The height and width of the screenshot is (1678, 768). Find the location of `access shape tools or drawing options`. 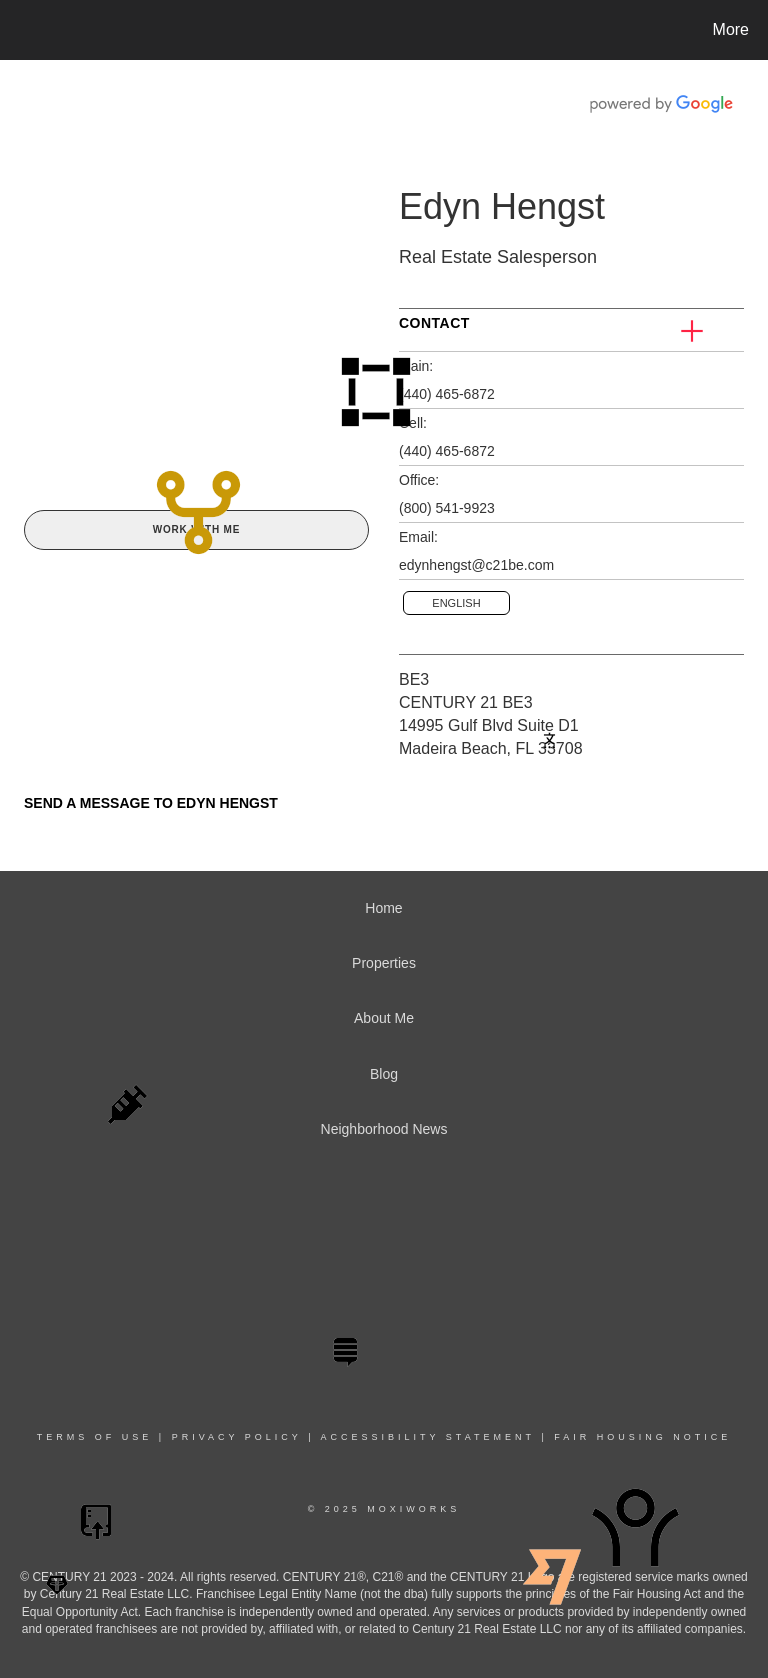

access shape tools or drawing options is located at coordinates (376, 392).